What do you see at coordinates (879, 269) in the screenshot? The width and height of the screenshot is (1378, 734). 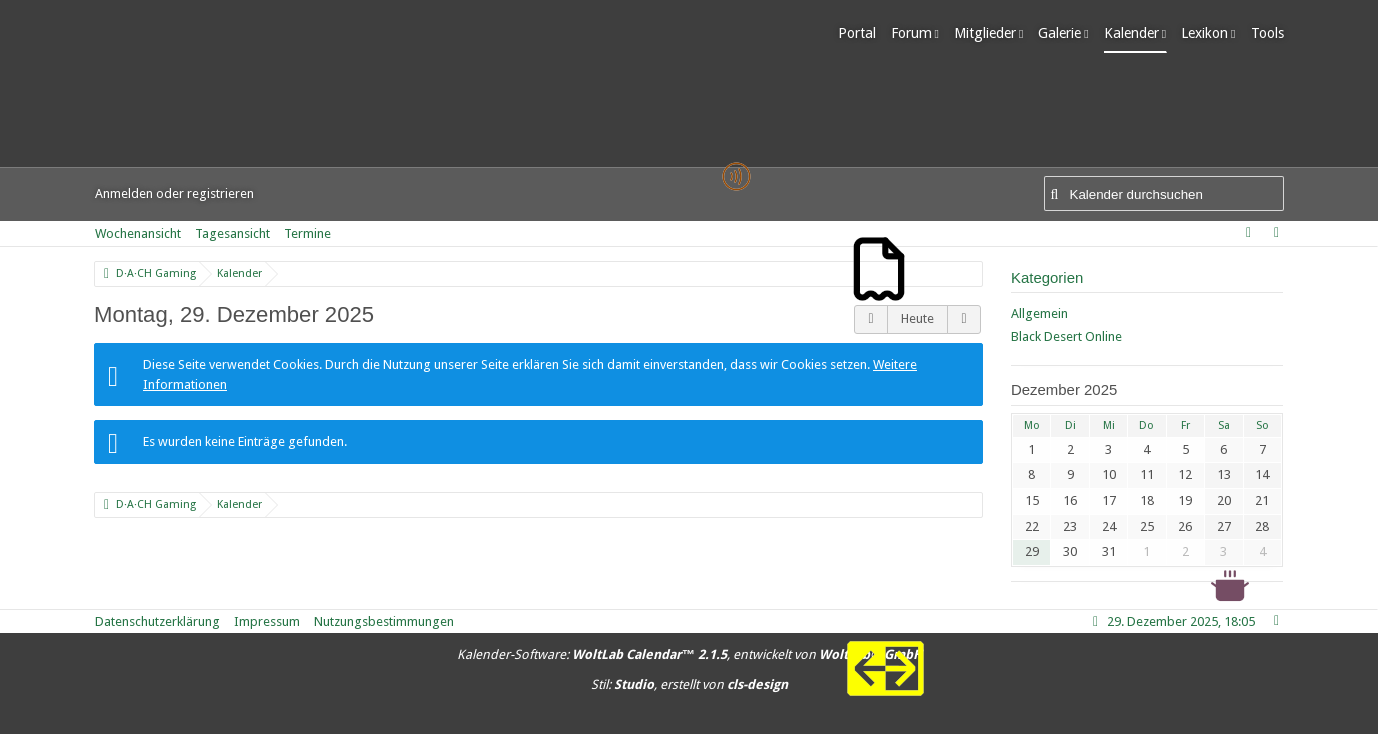 I see `view invoice or billing details` at bounding box center [879, 269].